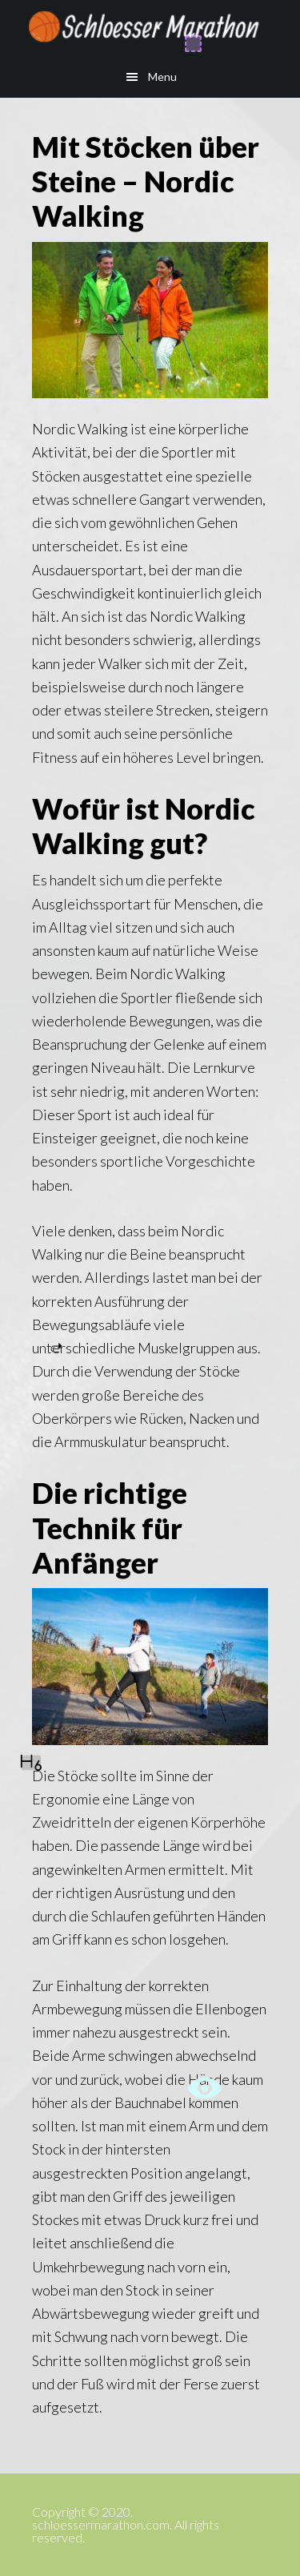  I want to click on format text as heading level 6, so click(30, 1762).